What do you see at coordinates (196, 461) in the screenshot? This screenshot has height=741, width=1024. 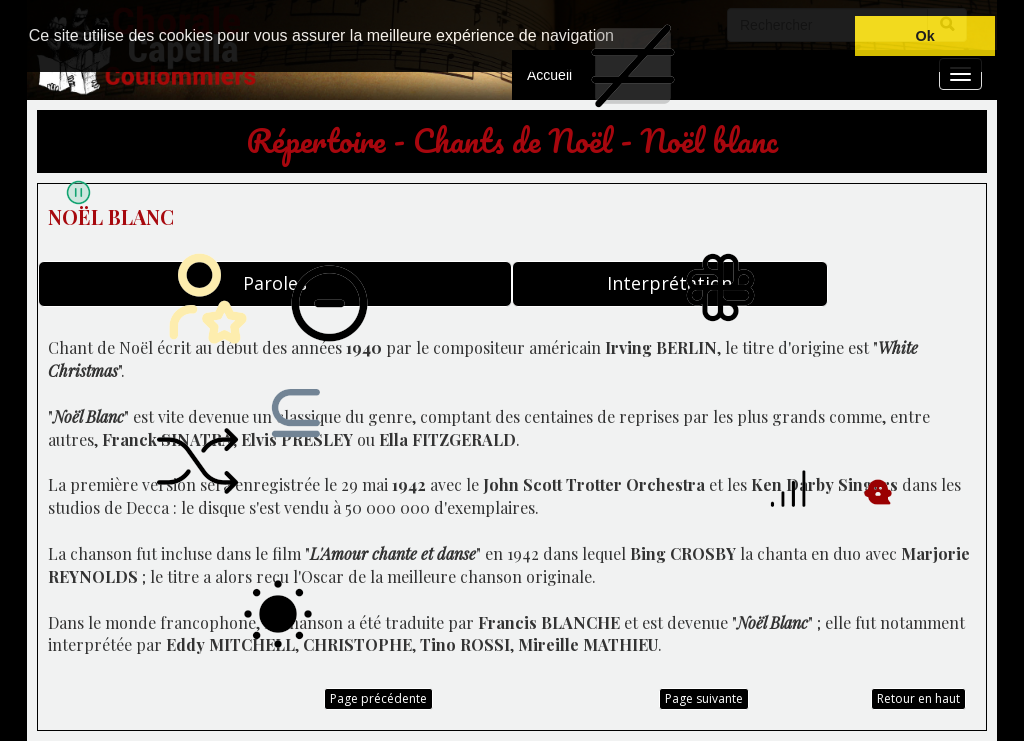 I see `shuffle playlist or queue order` at bounding box center [196, 461].